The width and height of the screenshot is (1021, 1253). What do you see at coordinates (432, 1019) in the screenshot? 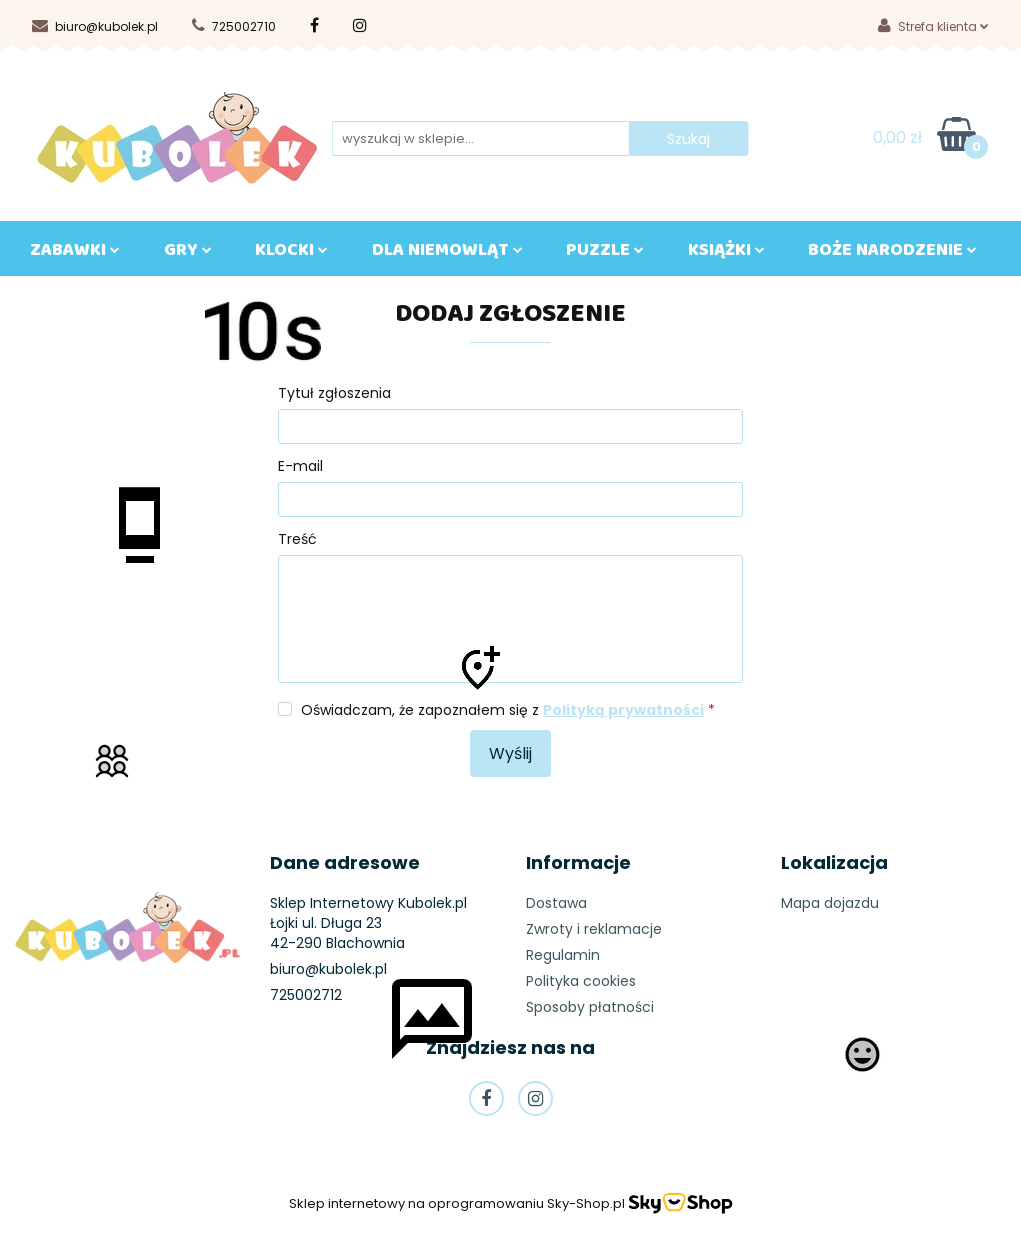
I see `send or receive a picture message` at bounding box center [432, 1019].